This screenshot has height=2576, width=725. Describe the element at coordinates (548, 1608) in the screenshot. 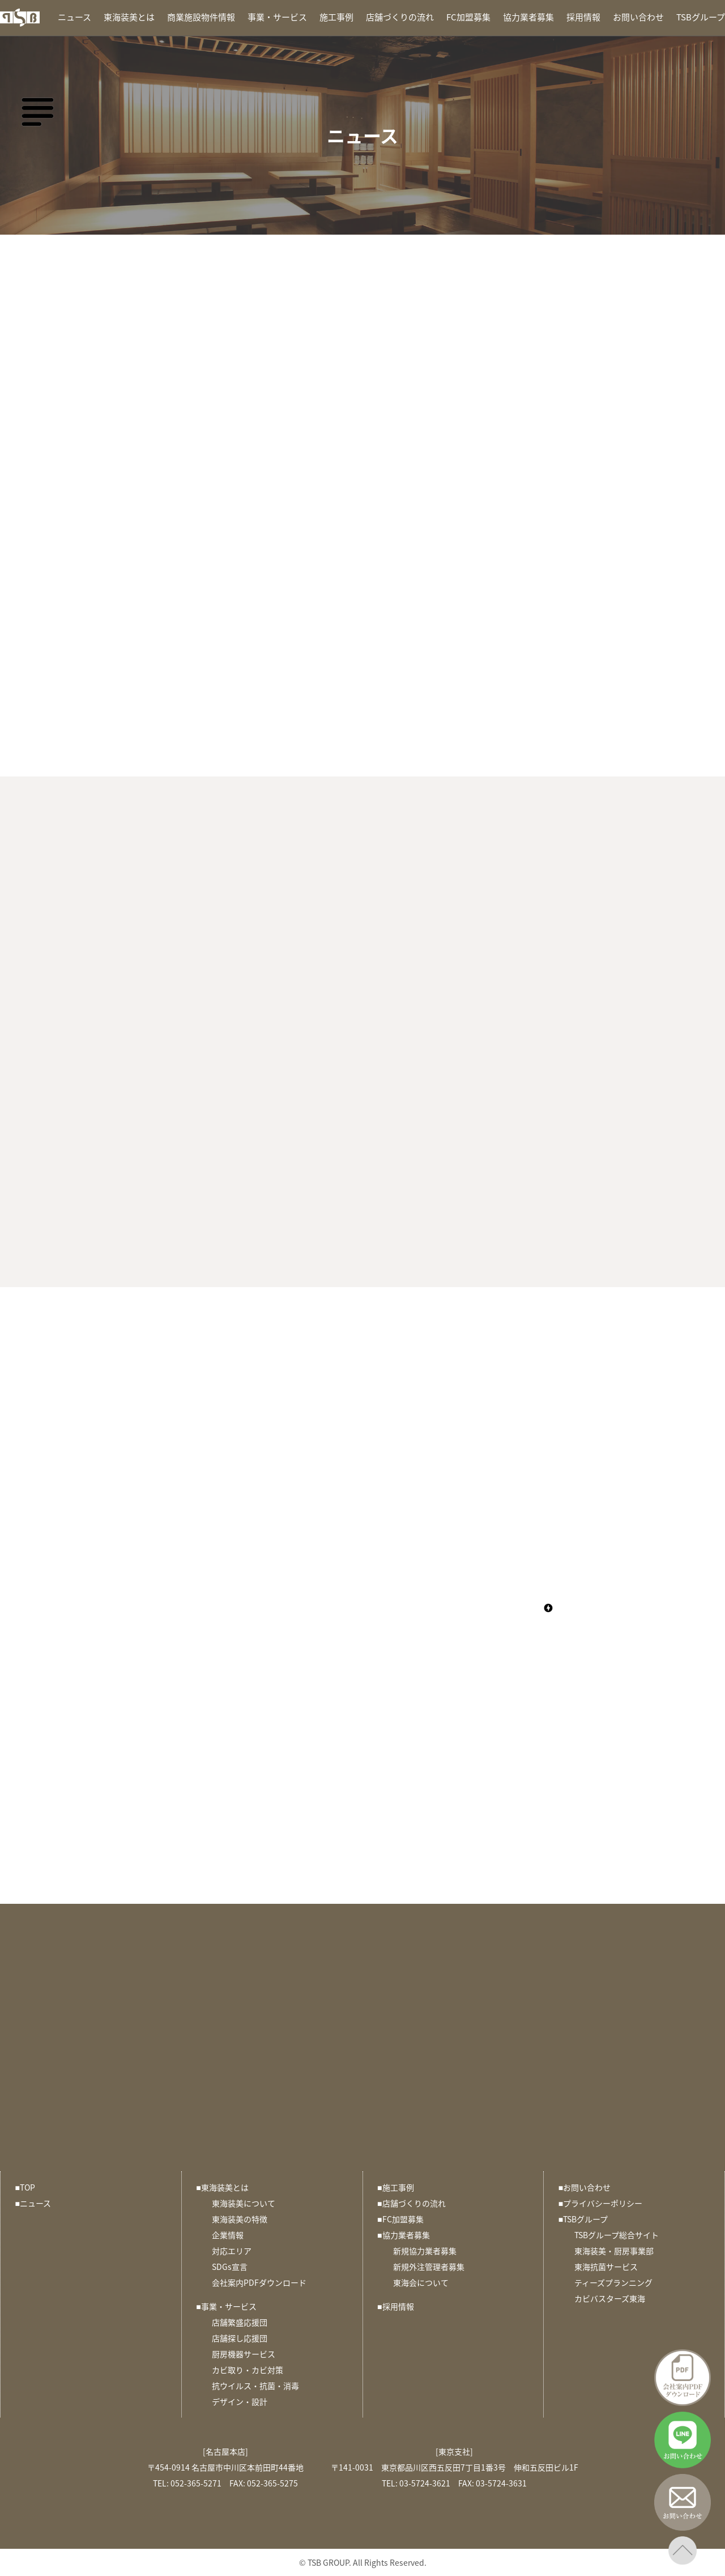

I see `indicates offline or cached content available` at that location.